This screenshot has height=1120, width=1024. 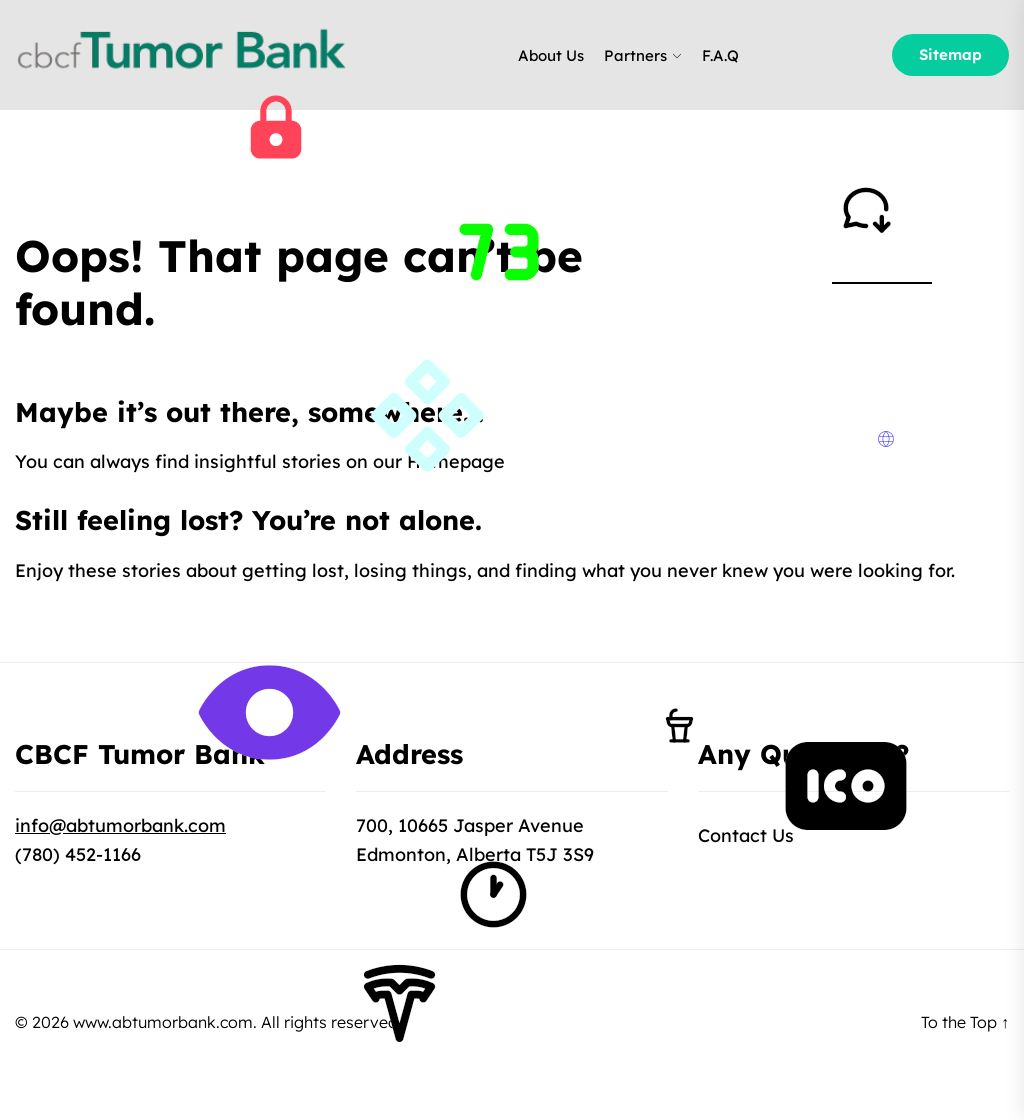 What do you see at coordinates (846, 786) in the screenshot?
I see `website favicon or browser tab icon` at bounding box center [846, 786].